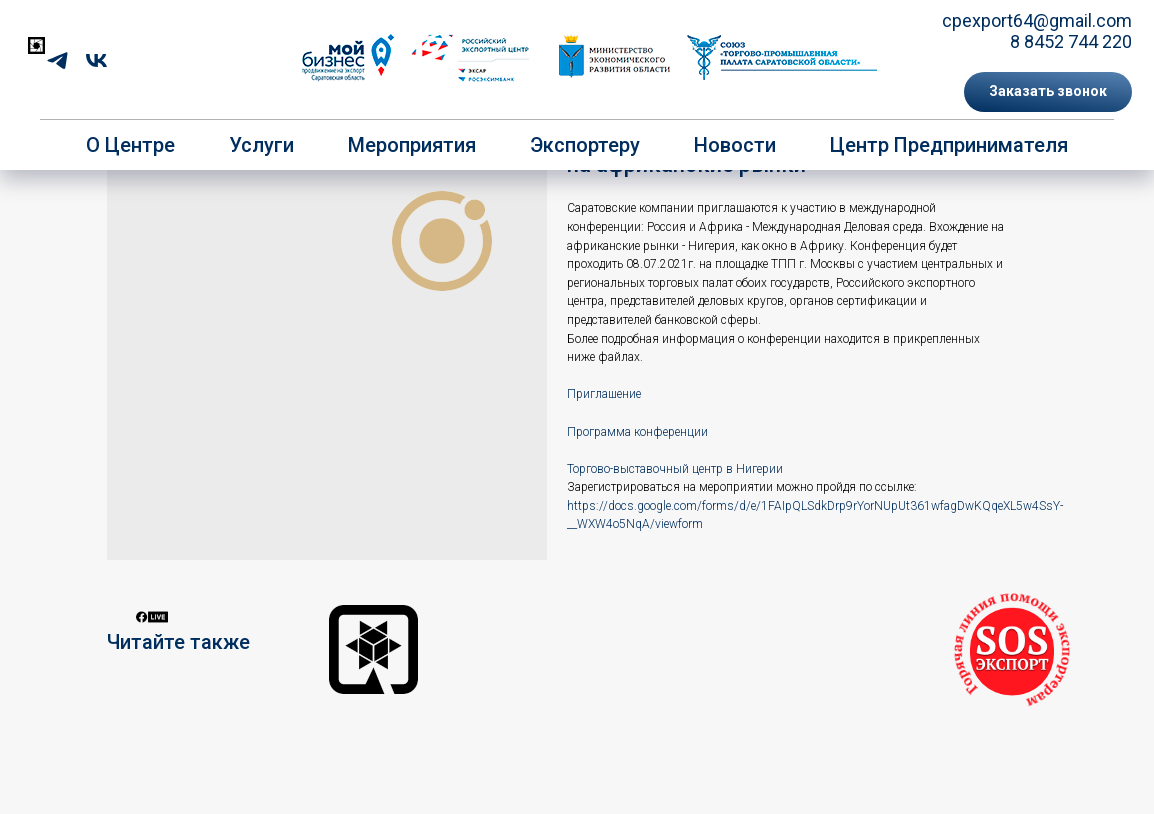  I want to click on ionic framework logo, so click(442, 241).